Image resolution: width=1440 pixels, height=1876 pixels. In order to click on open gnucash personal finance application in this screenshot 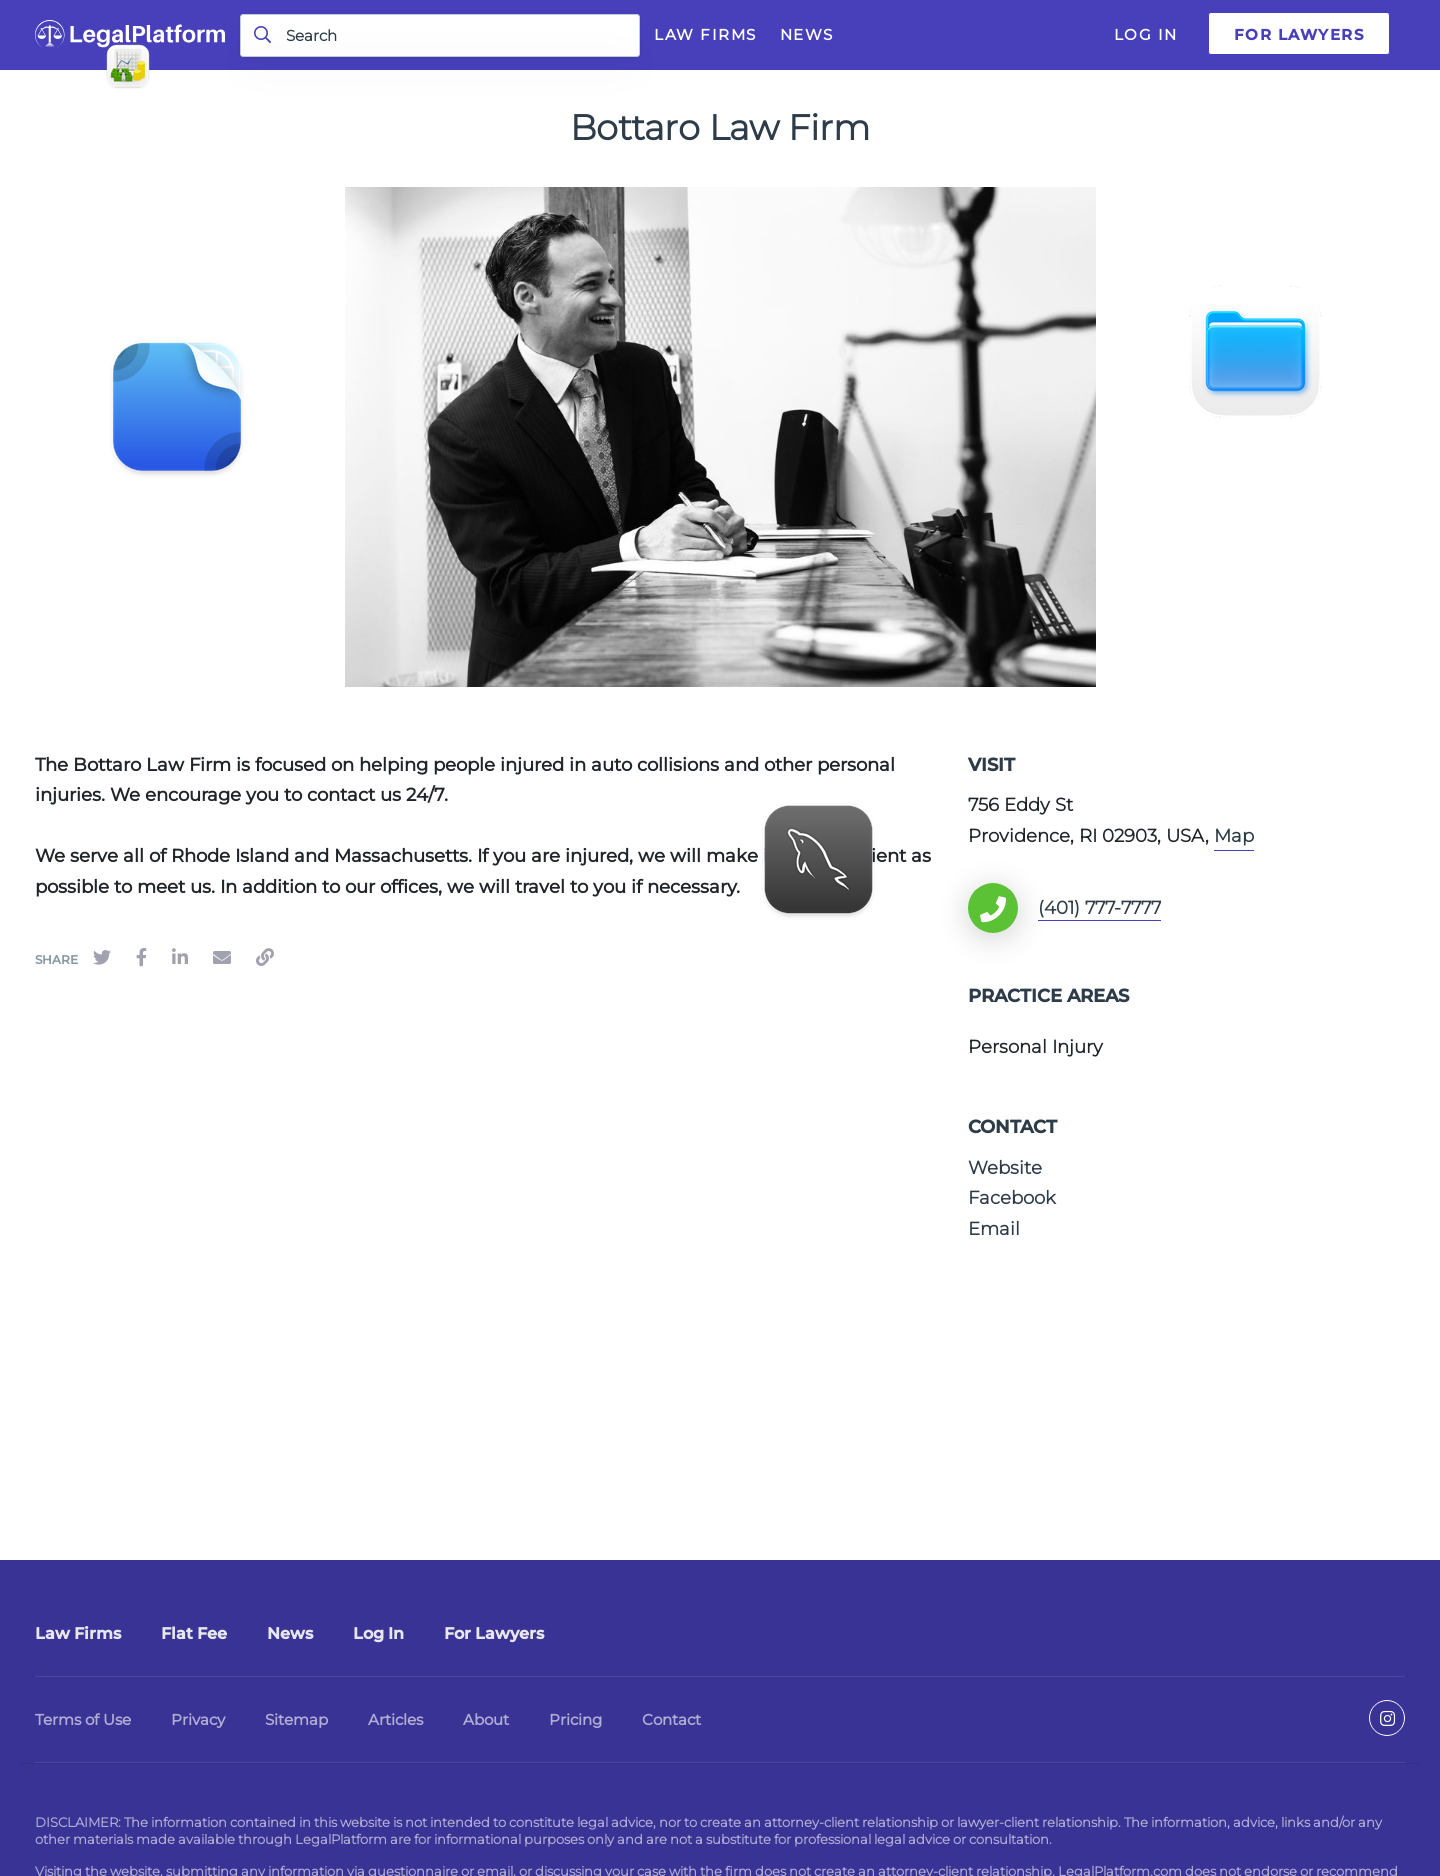, I will do `click(128, 66)`.